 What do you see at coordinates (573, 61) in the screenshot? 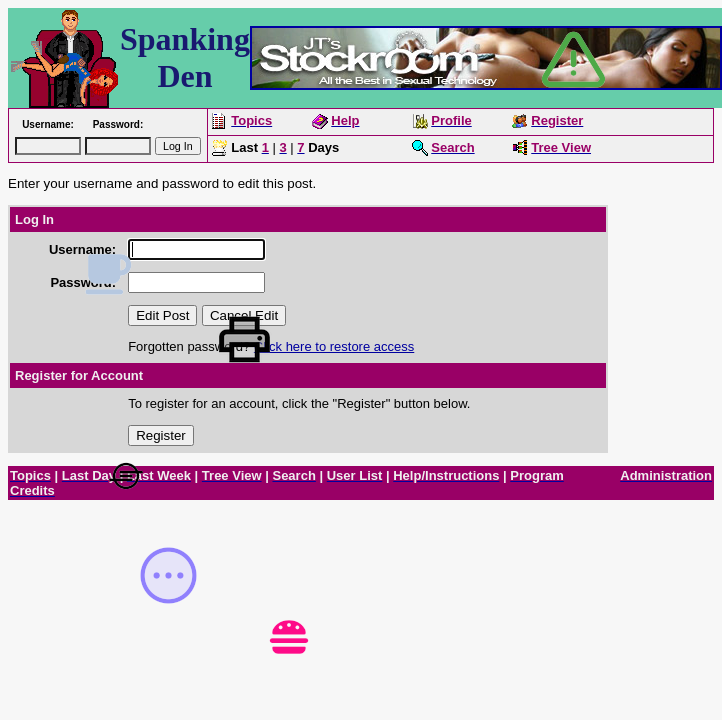
I see `warning or caution indicator` at bounding box center [573, 61].